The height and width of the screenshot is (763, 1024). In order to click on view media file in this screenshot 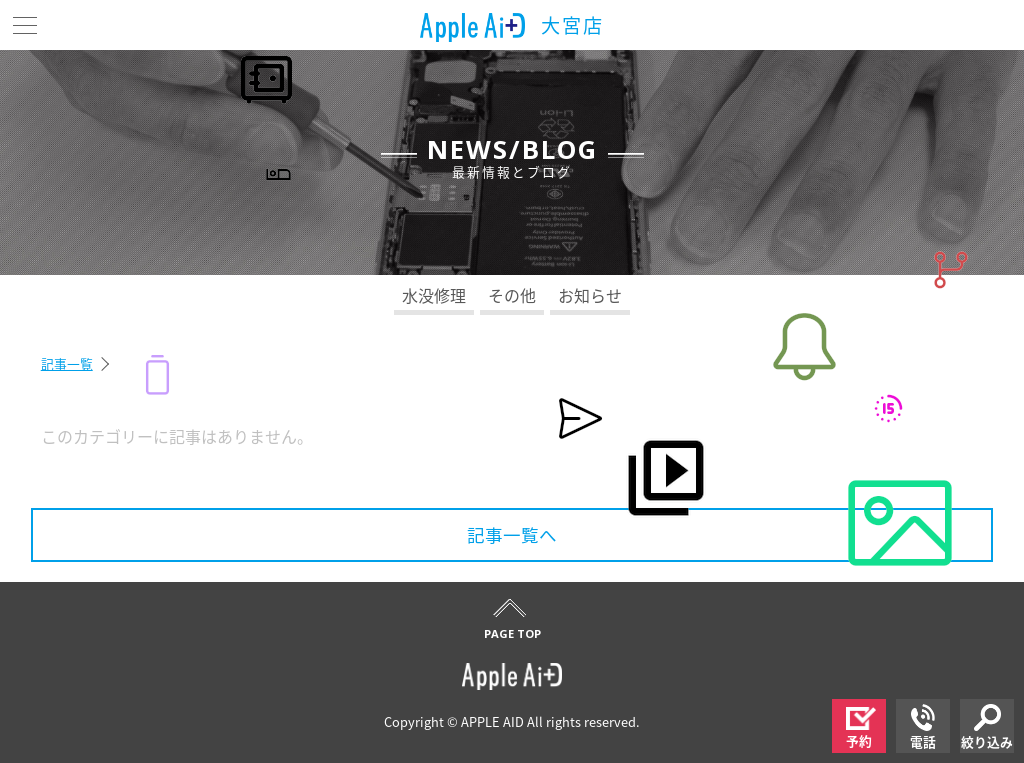, I will do `click(900, 523)`.